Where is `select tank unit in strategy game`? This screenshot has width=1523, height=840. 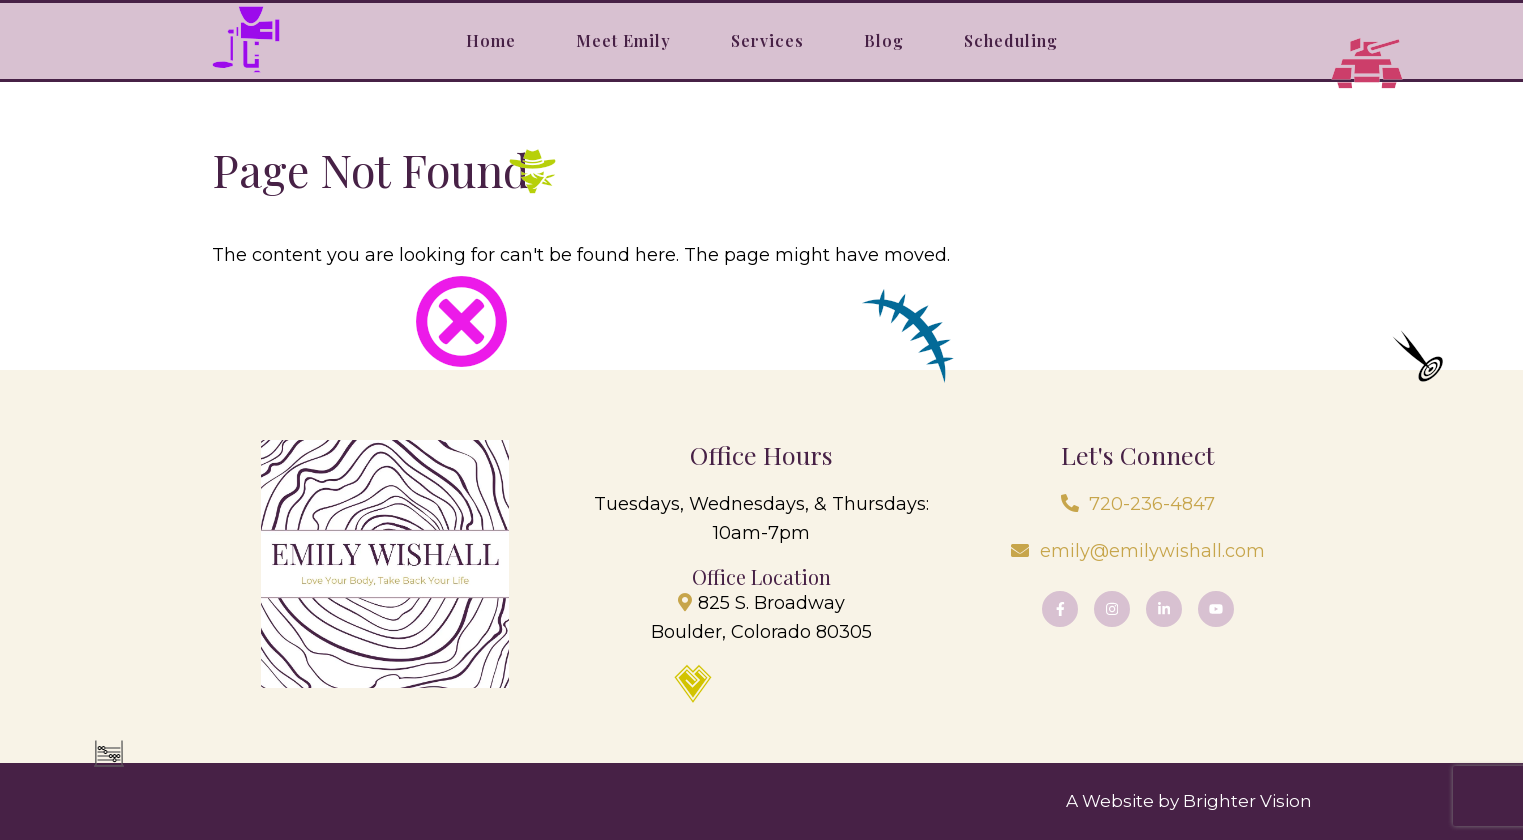 select tank unit in strategy game is located at coordinates (1367, 63).